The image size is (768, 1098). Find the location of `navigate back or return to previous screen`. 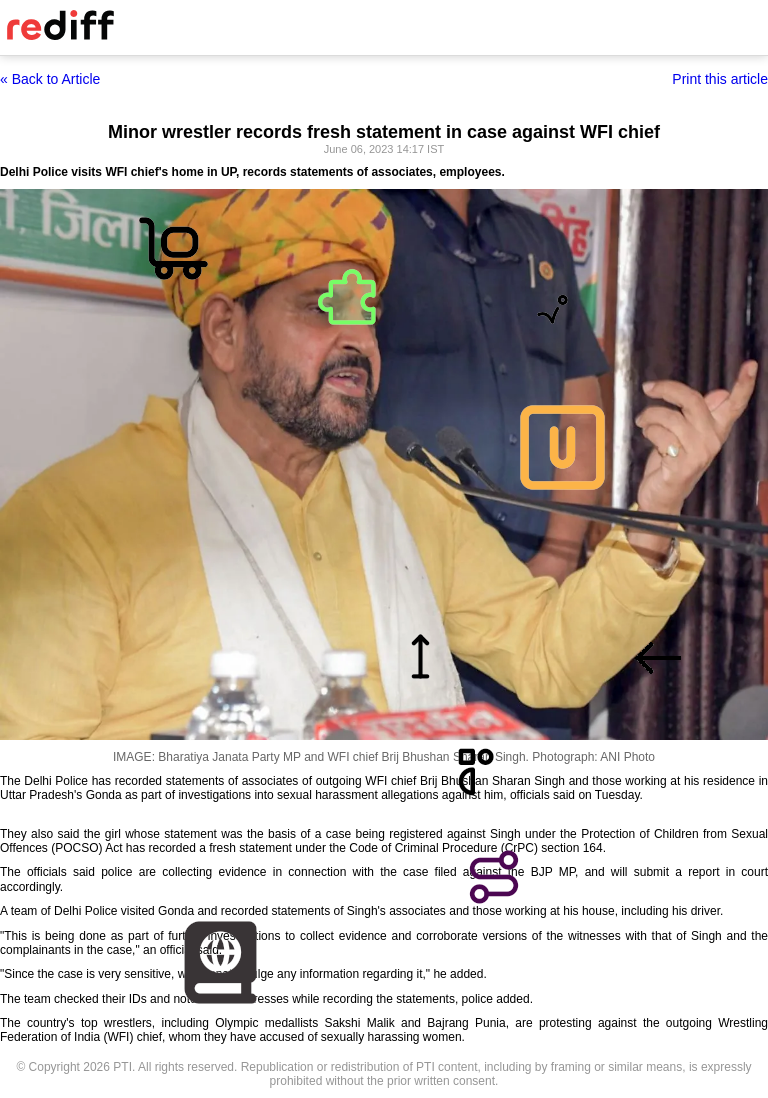

navigate back or return to previous screen is located at coordinates (658, 658).